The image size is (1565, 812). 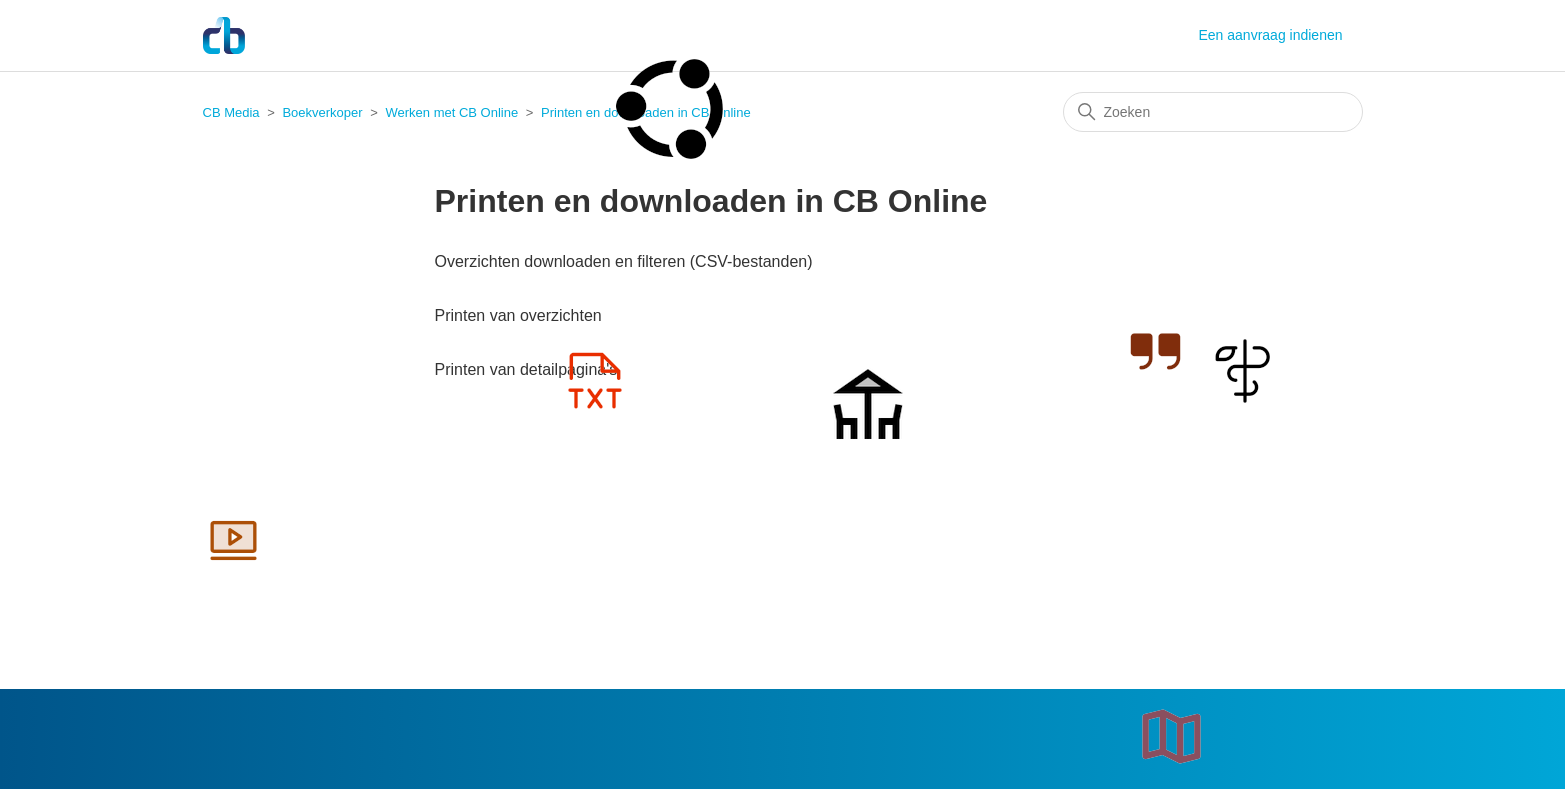 What do you see at coordinates (1245, 371) in the screenshot?
I see `access health or medical services` at bounding box center [1245, 371].